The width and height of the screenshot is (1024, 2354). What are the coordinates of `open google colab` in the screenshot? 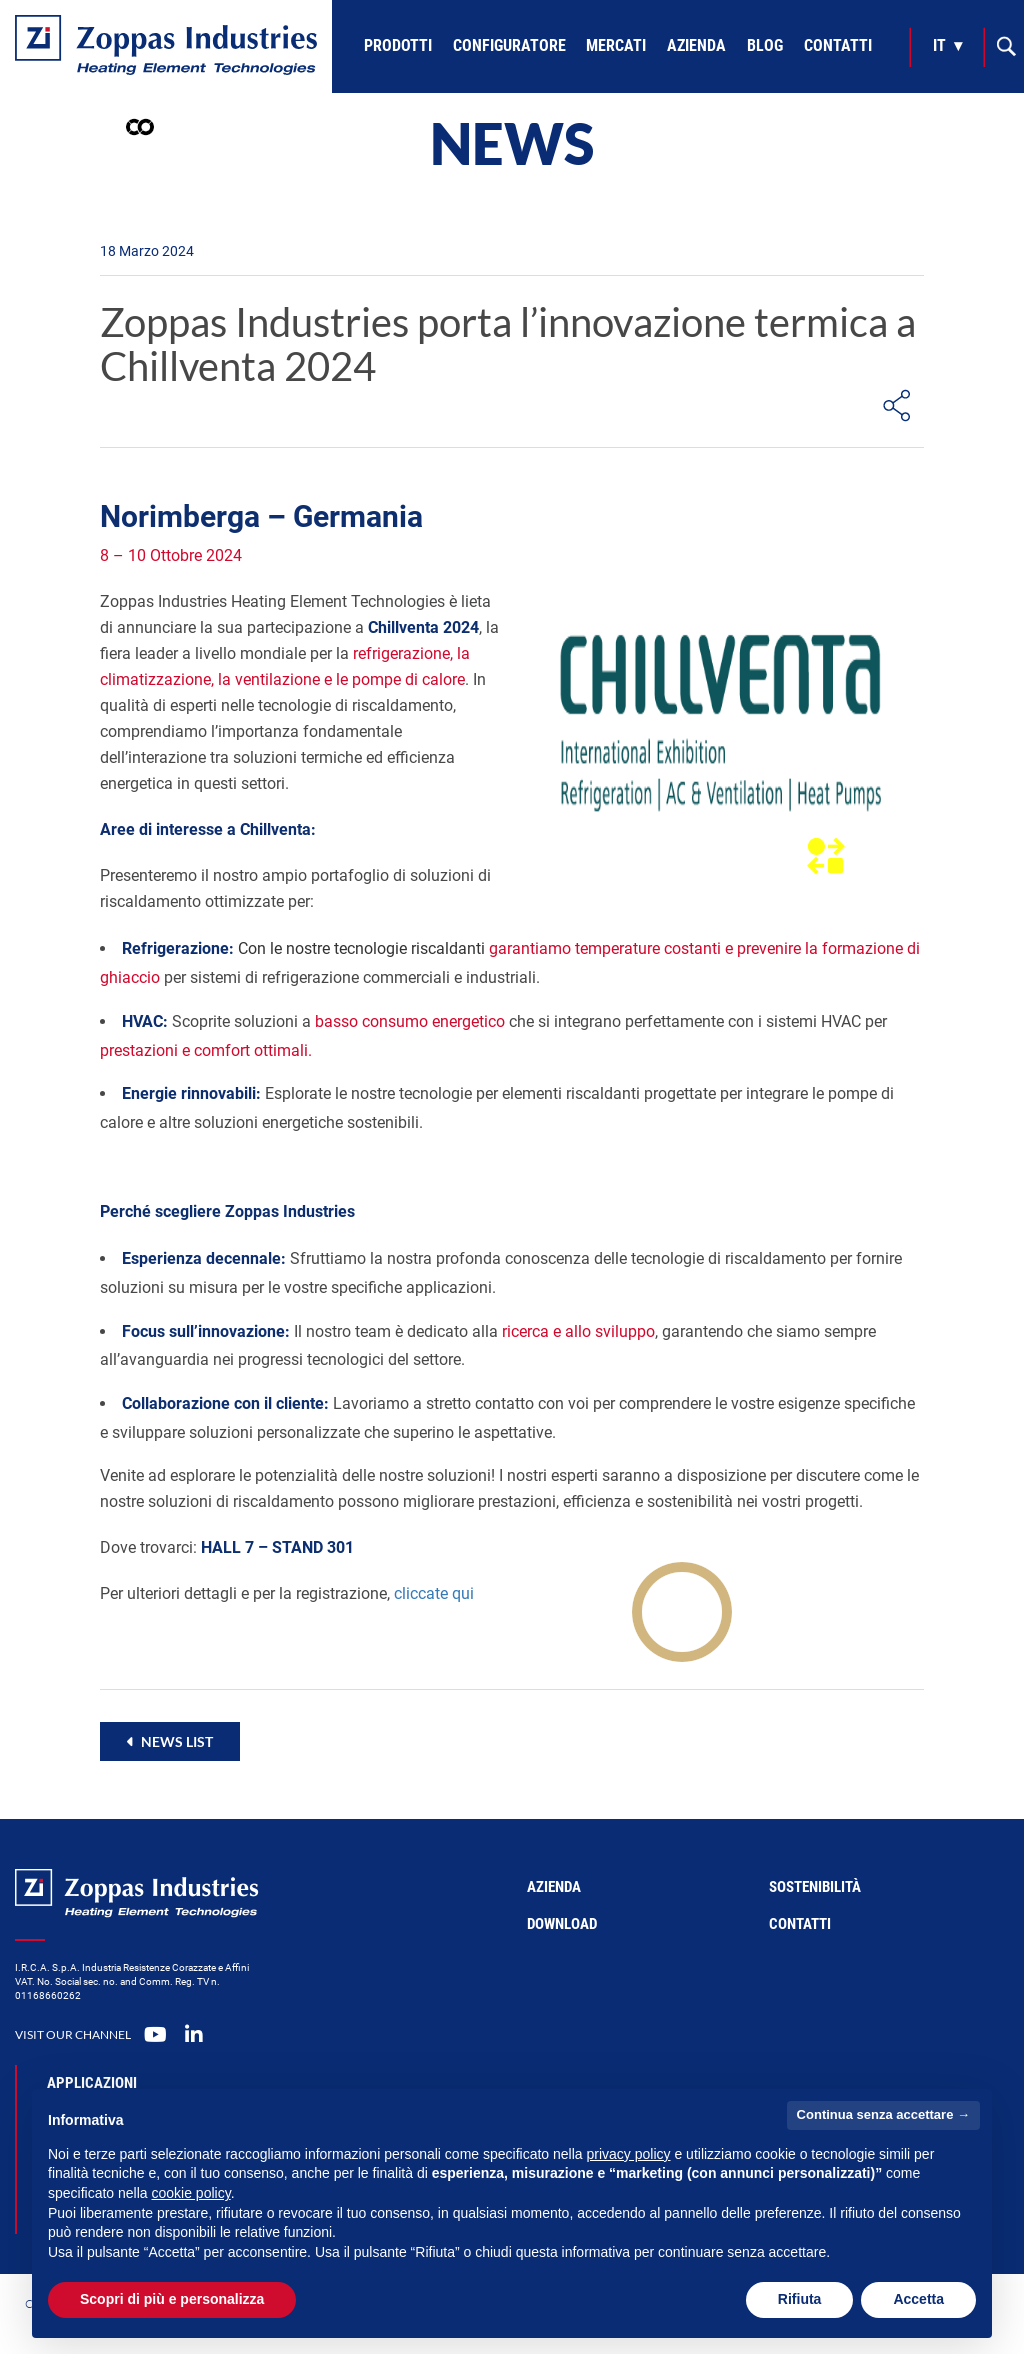 It's located at (140, 127).